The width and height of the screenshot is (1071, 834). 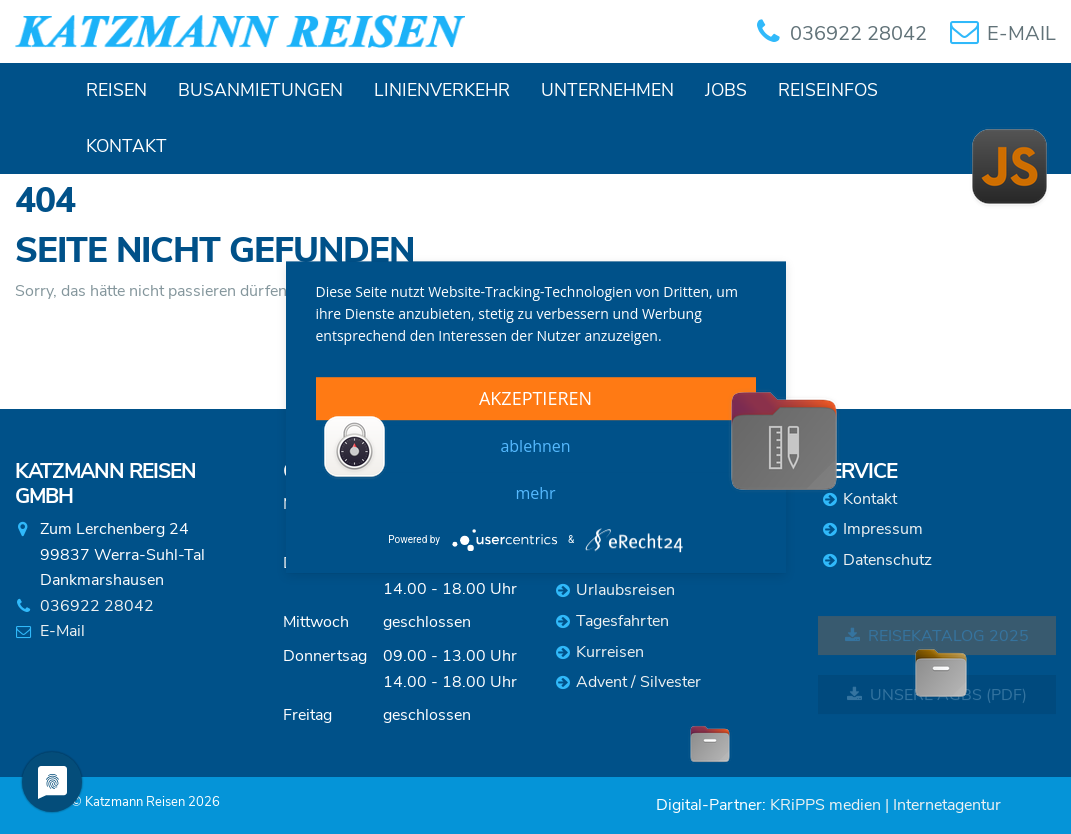 What do you see at coordinates (710, 744) in the screenshot?
I see `open the nautilus file manager` at bounding box center [710, 744].